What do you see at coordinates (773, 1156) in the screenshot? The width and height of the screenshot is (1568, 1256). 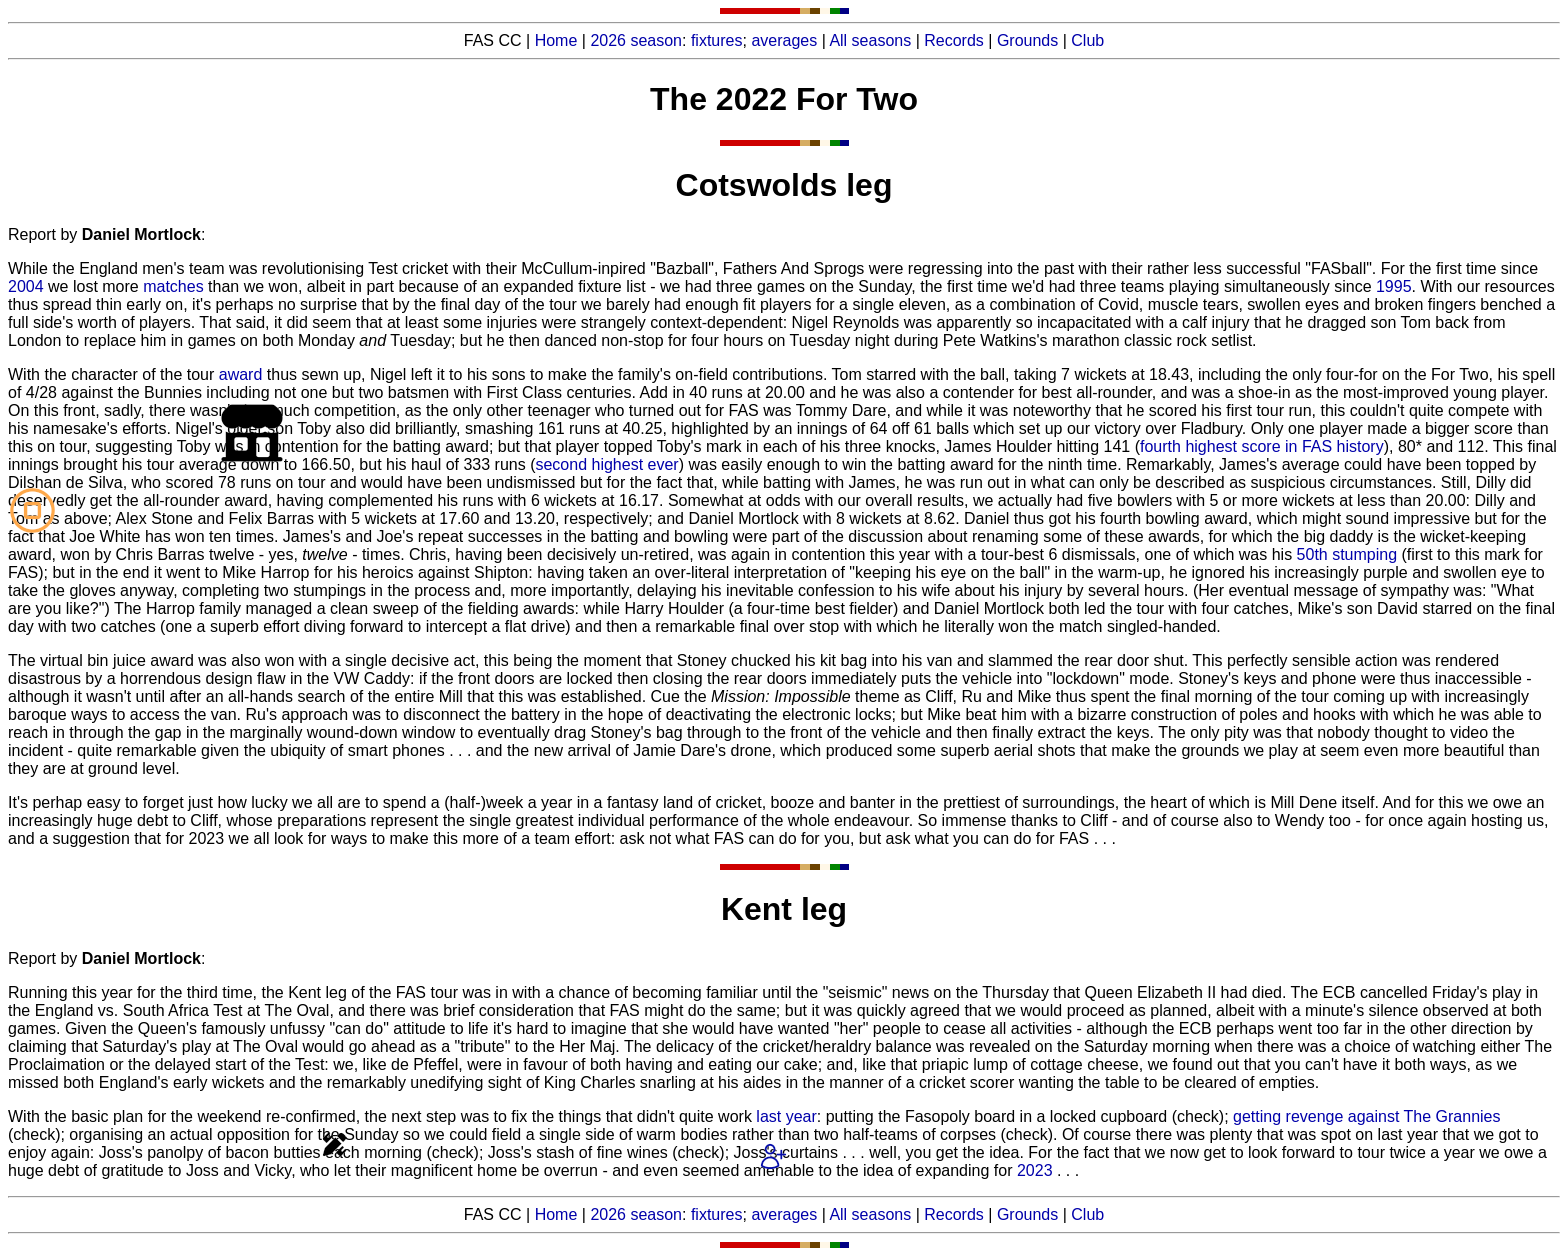 I see `add a new contact or friend` at bounding box center [773, 1156].